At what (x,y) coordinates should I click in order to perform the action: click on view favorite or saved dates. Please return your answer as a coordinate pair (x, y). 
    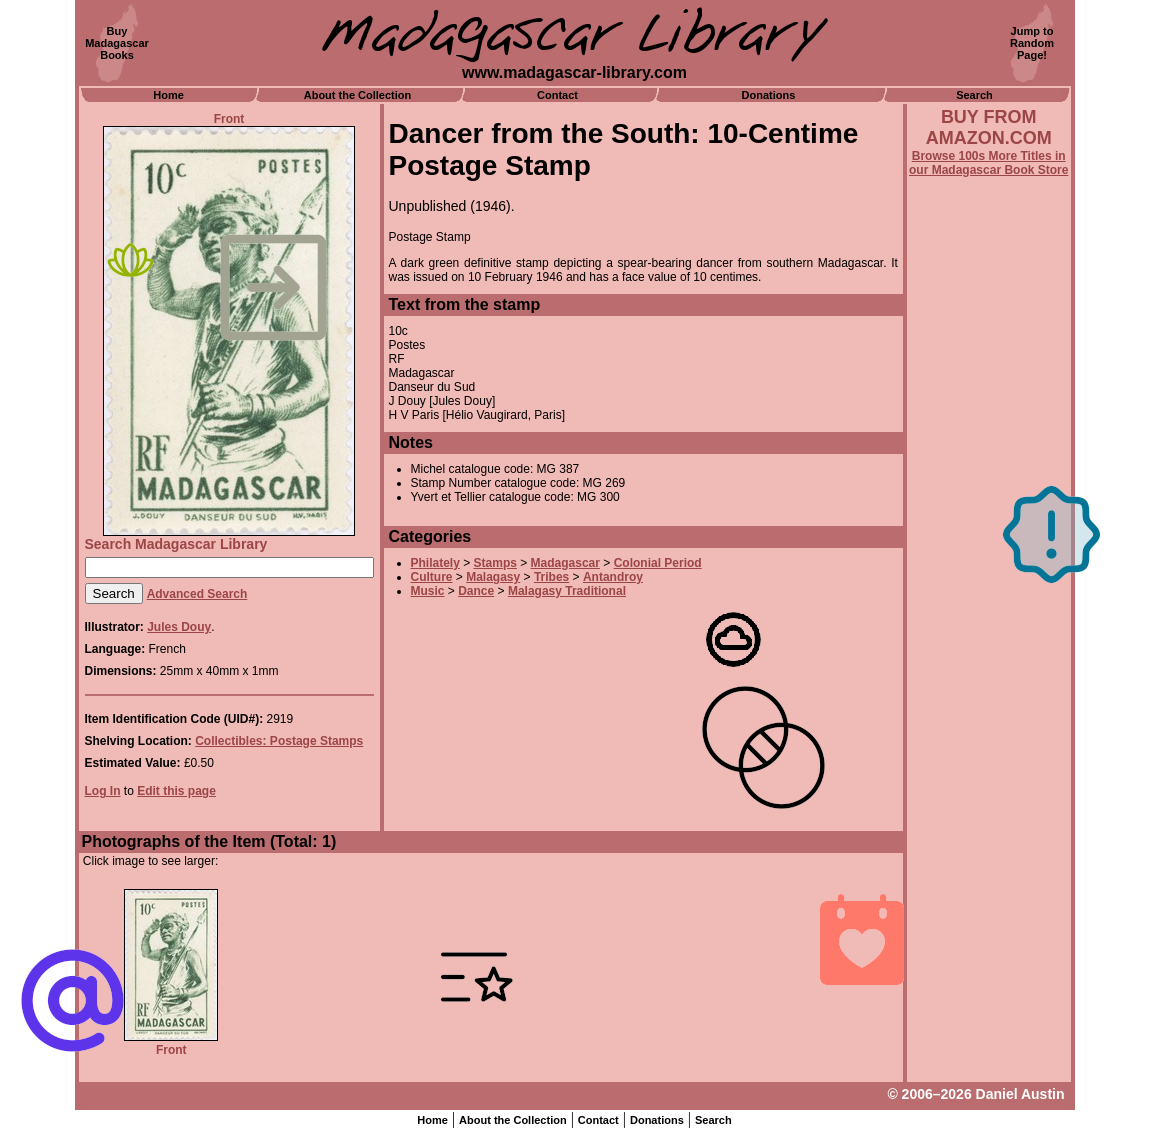
    Looking at the image, I should click on (862, 943).